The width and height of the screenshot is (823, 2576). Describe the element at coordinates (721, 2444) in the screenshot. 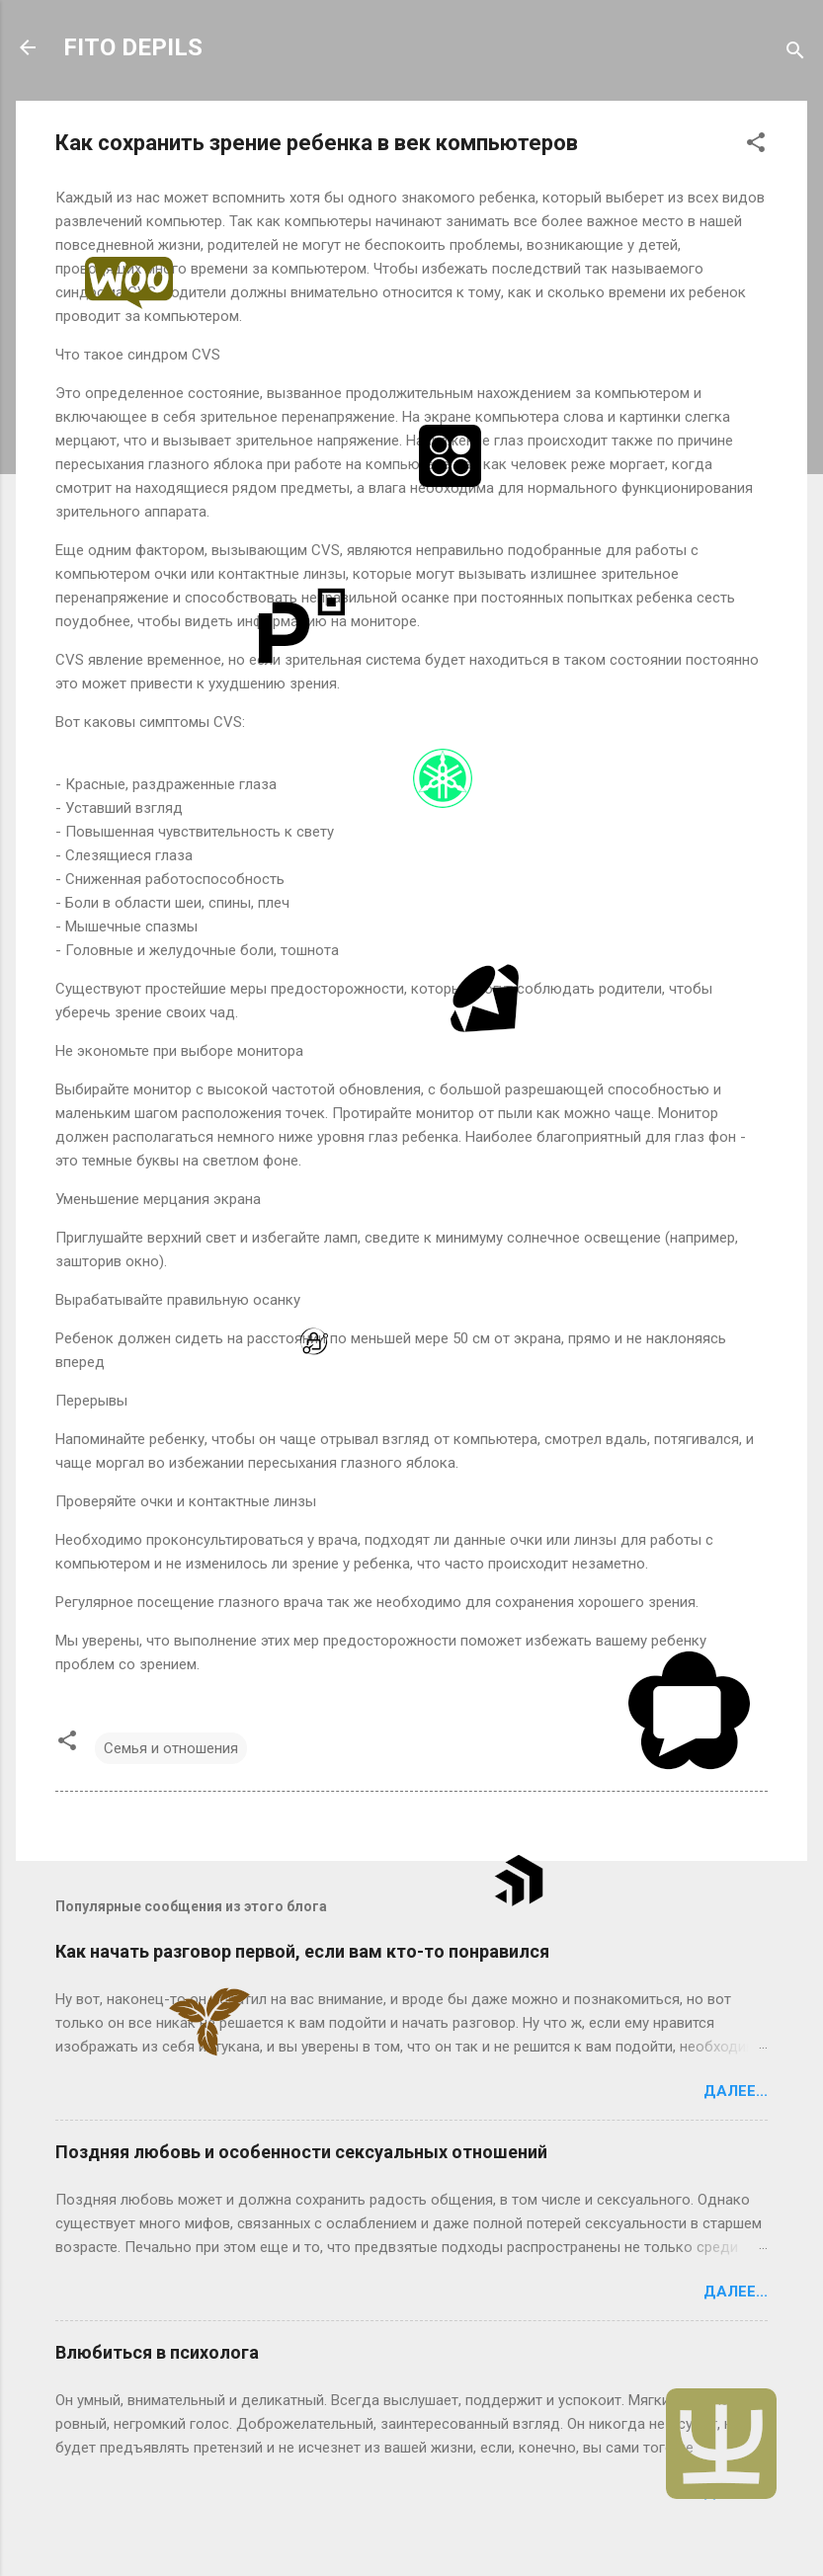

I see `open the Rime input method application` at that location.